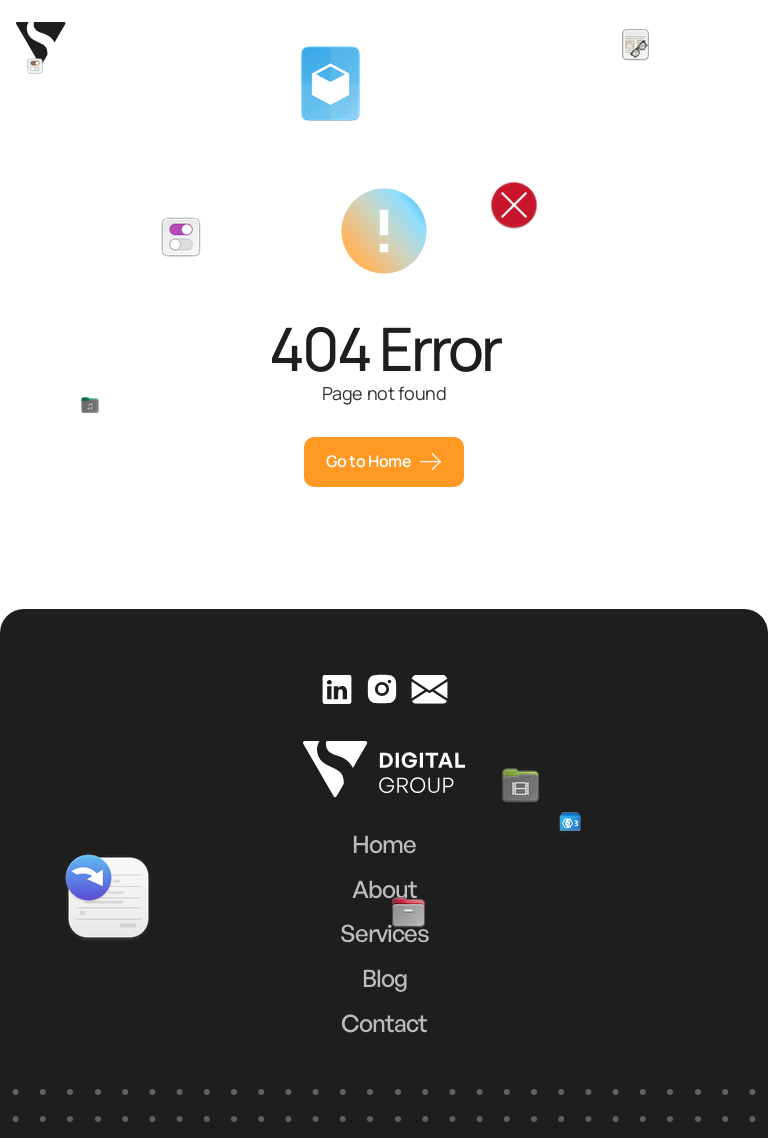  I want to click on indicates a sync error with a shared file or folder, so click(514, 205).